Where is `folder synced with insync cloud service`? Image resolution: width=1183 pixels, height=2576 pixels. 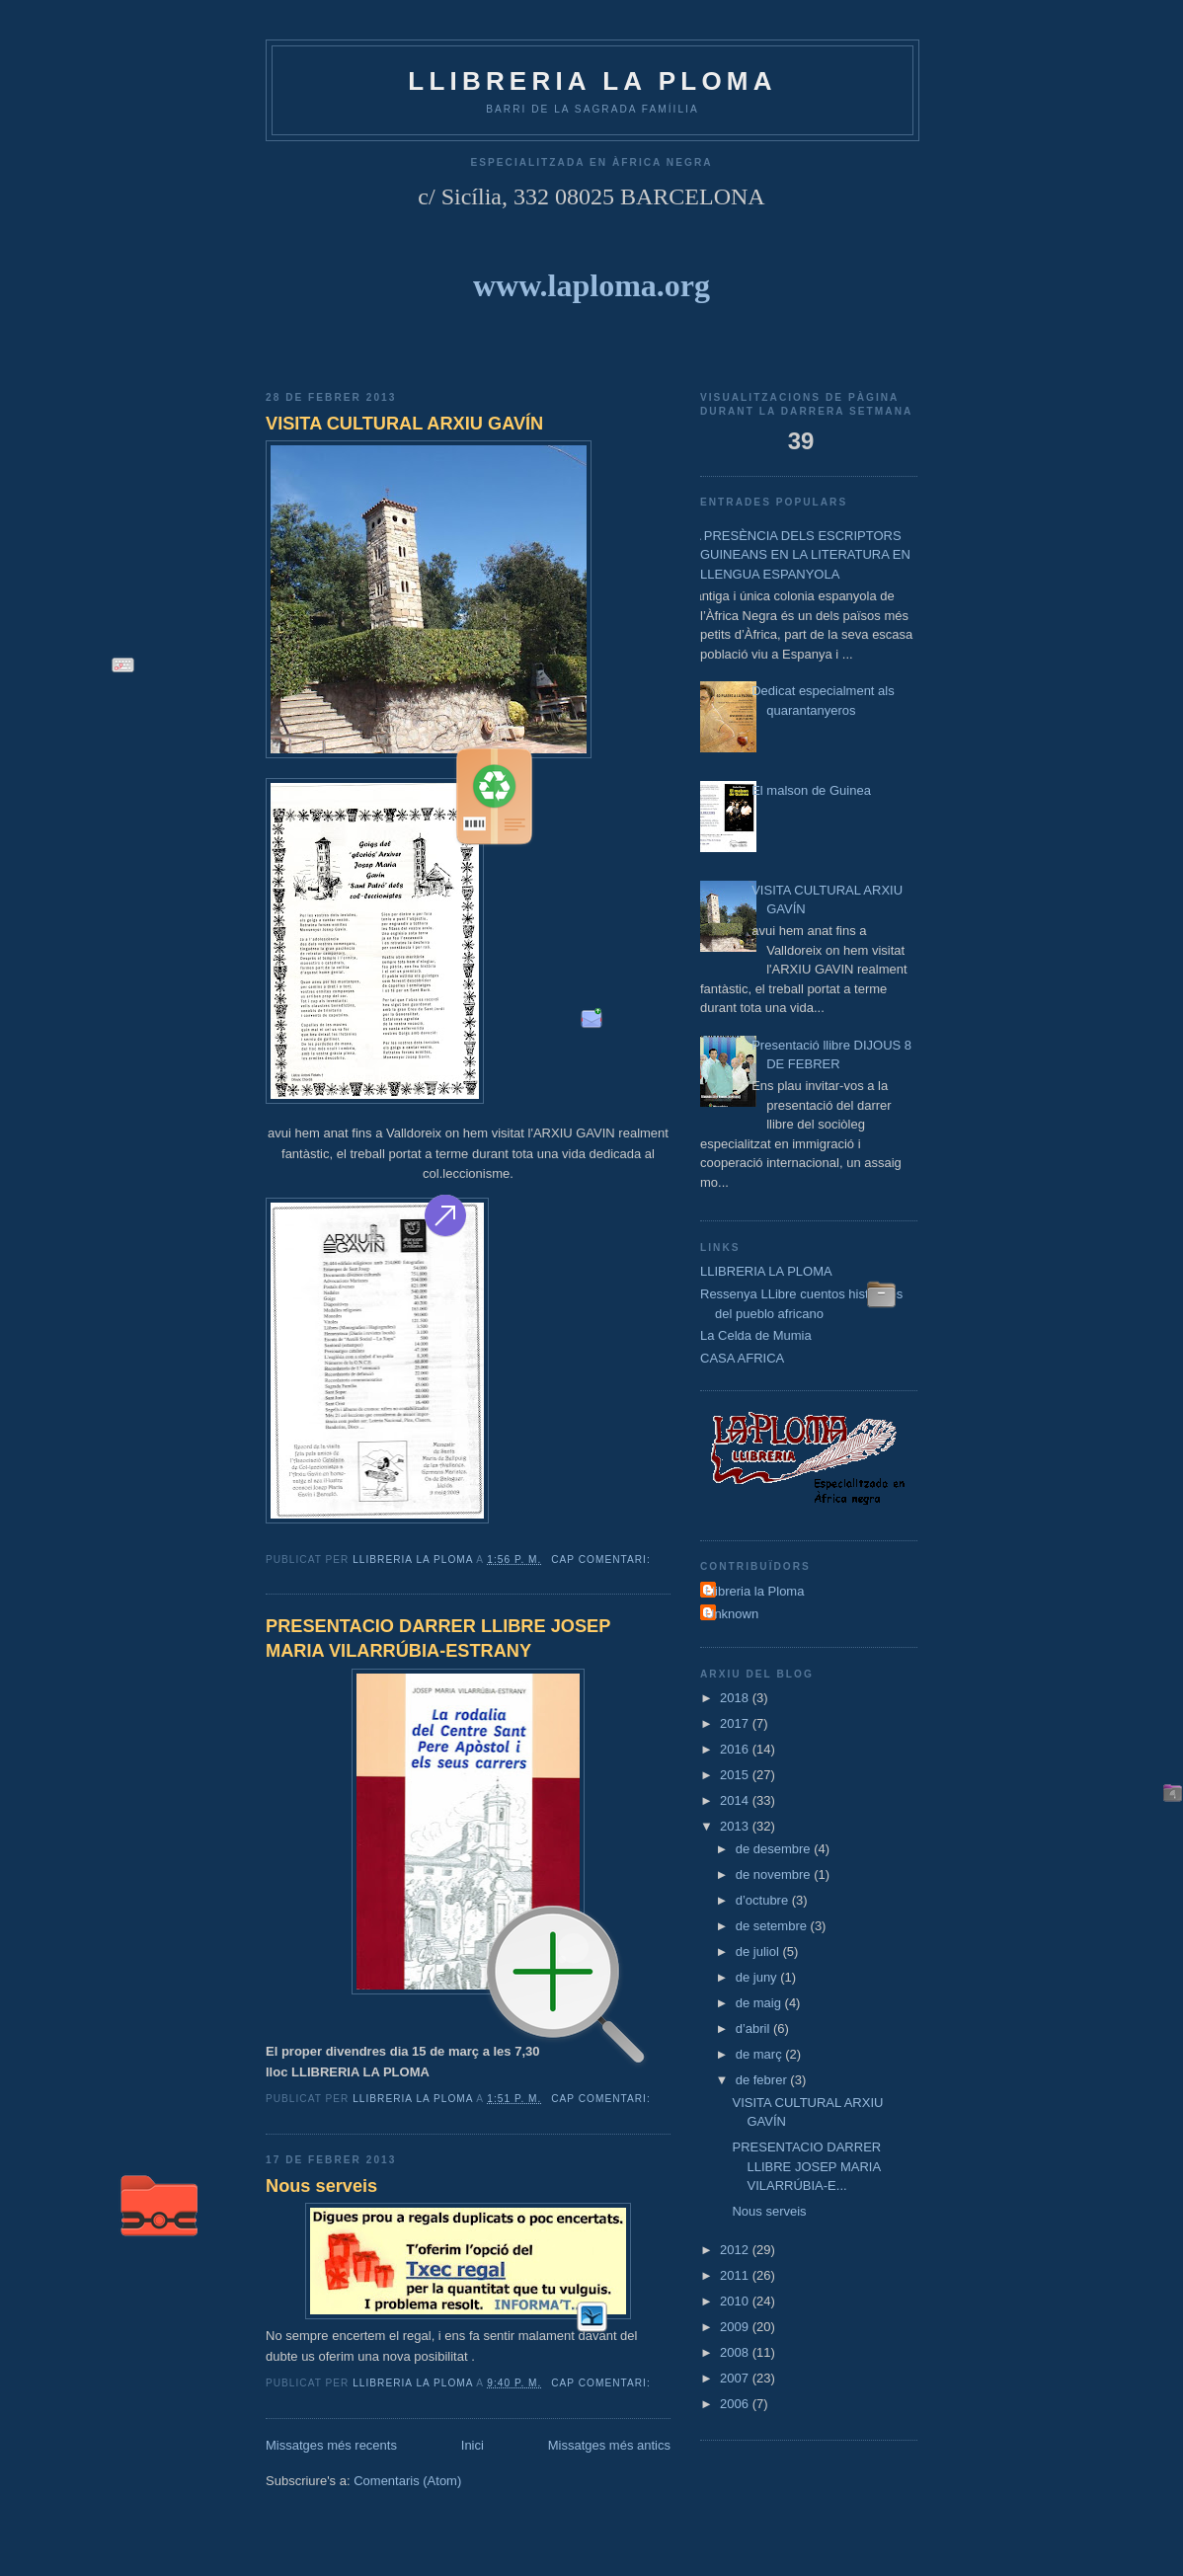
folder synced with insync cloud service is located at coordinates (1172, 1792).